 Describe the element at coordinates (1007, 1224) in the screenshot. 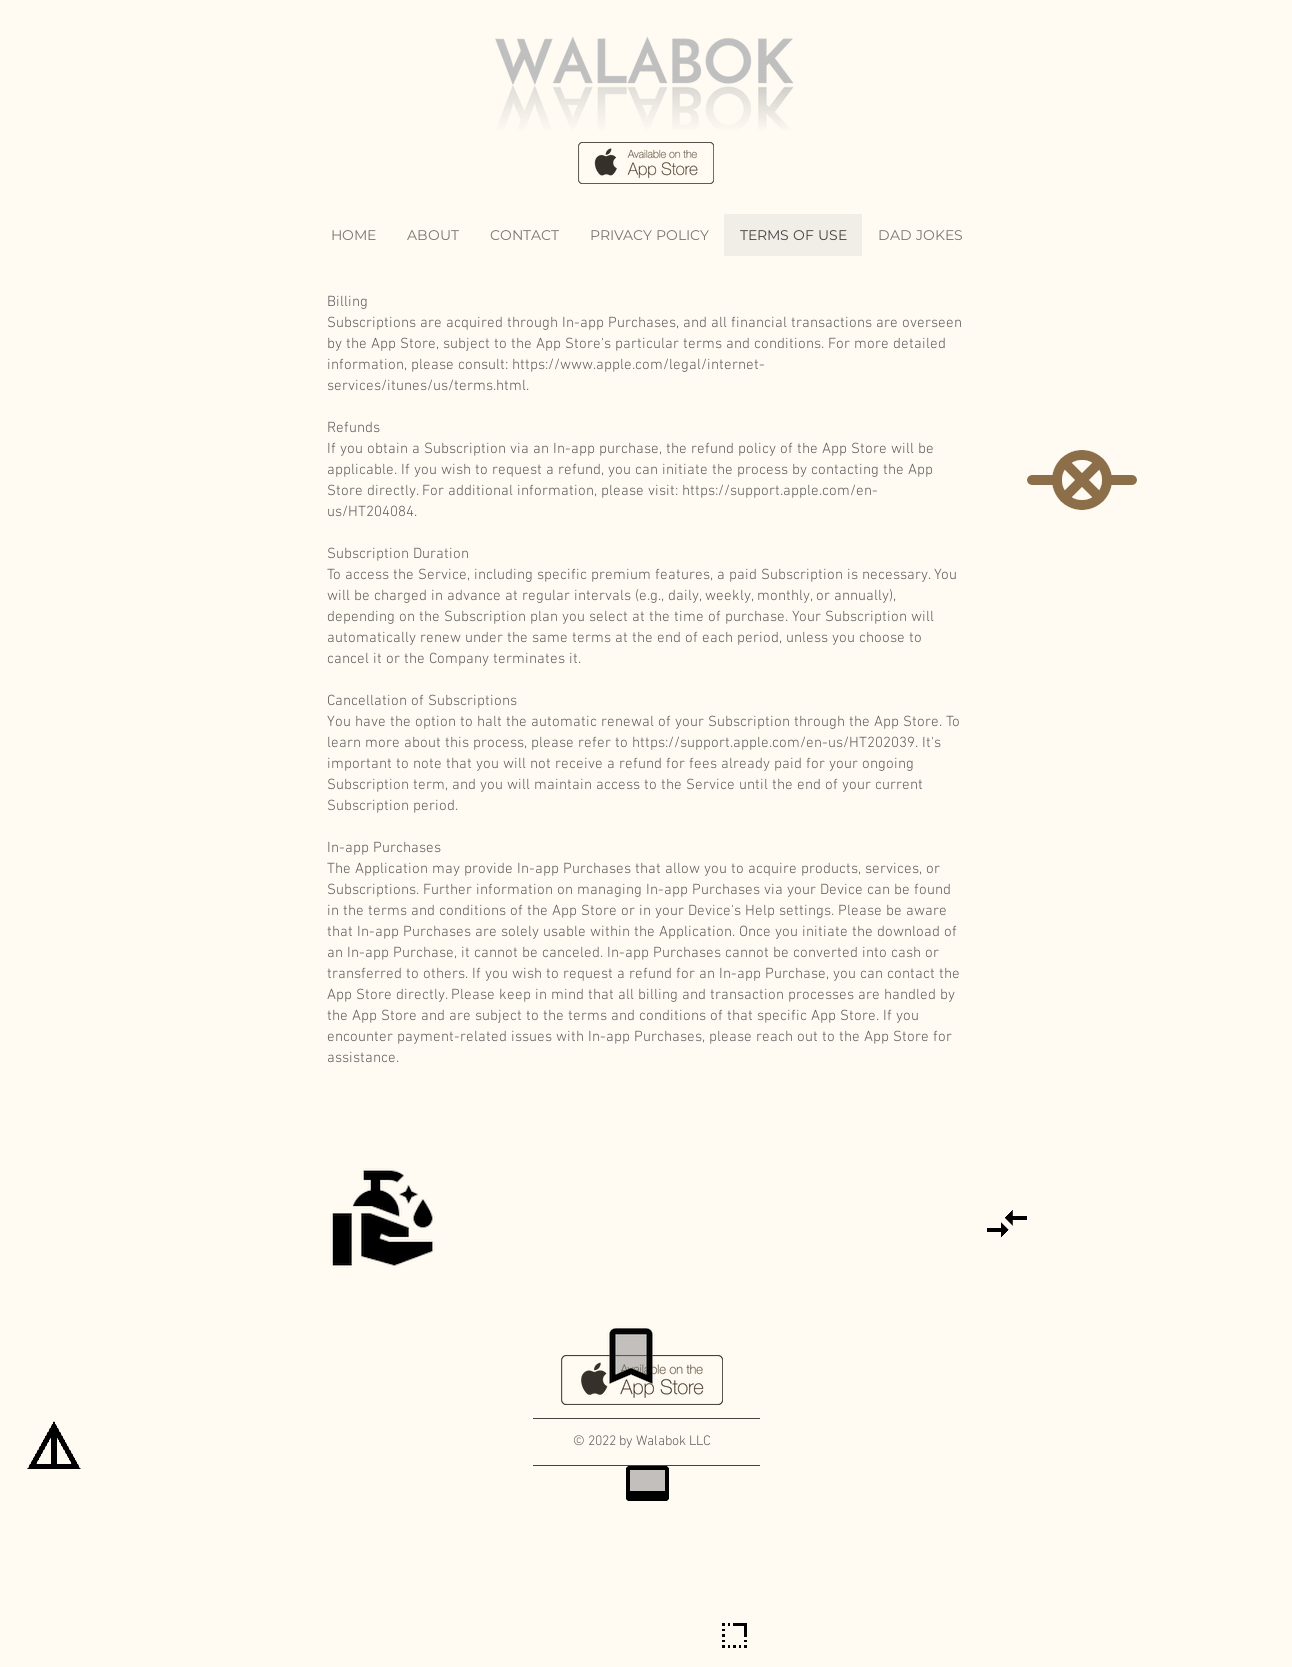

I see `compare two items or selections` at that location.